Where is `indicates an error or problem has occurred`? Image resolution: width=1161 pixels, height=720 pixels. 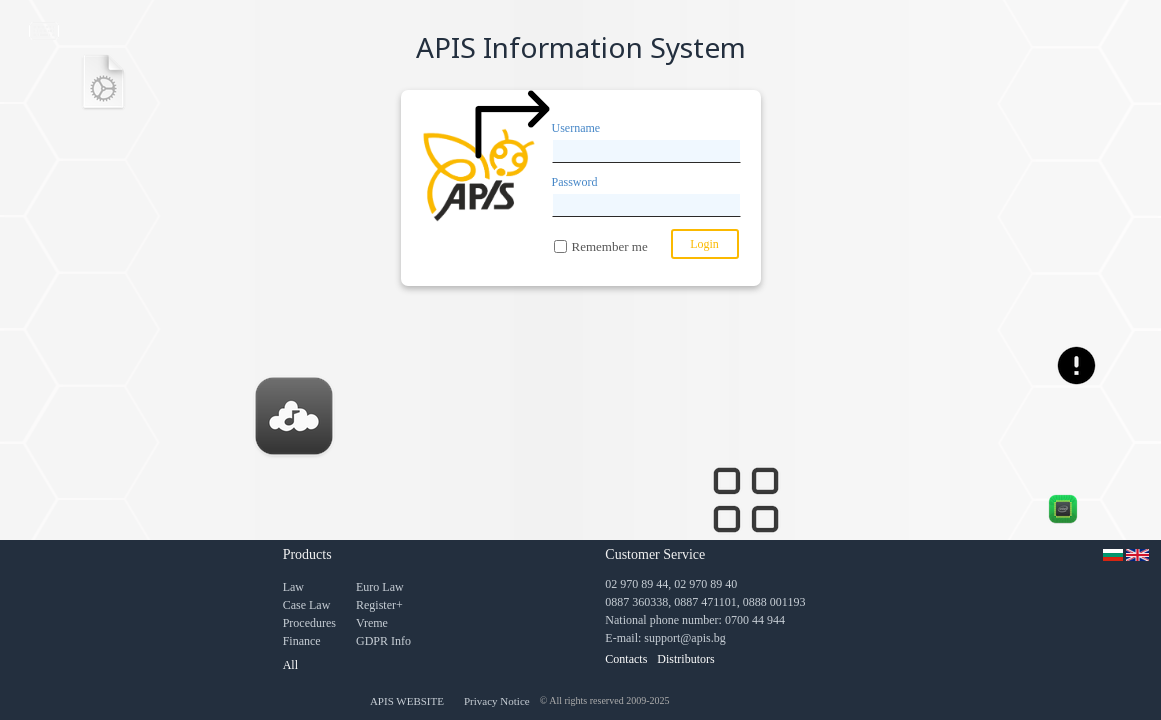
indicates an error or problem has occurred is located at coordinates (1076, 365).